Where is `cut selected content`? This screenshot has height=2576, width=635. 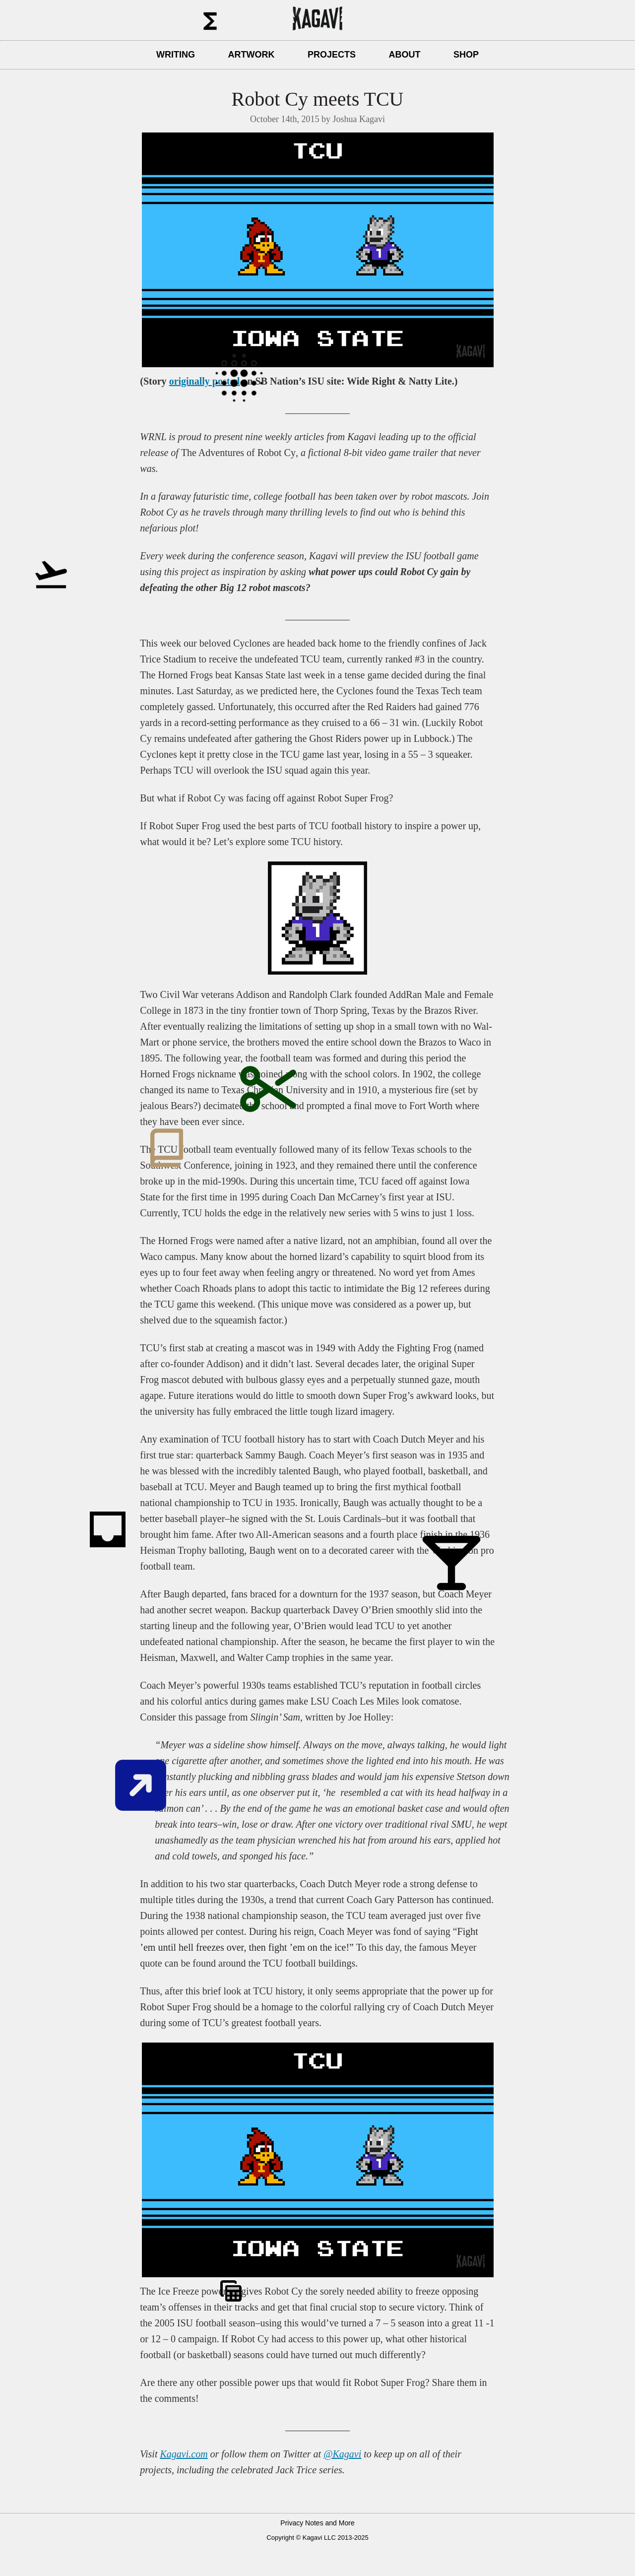
cut selected content is located at coordinates (267, 1089).